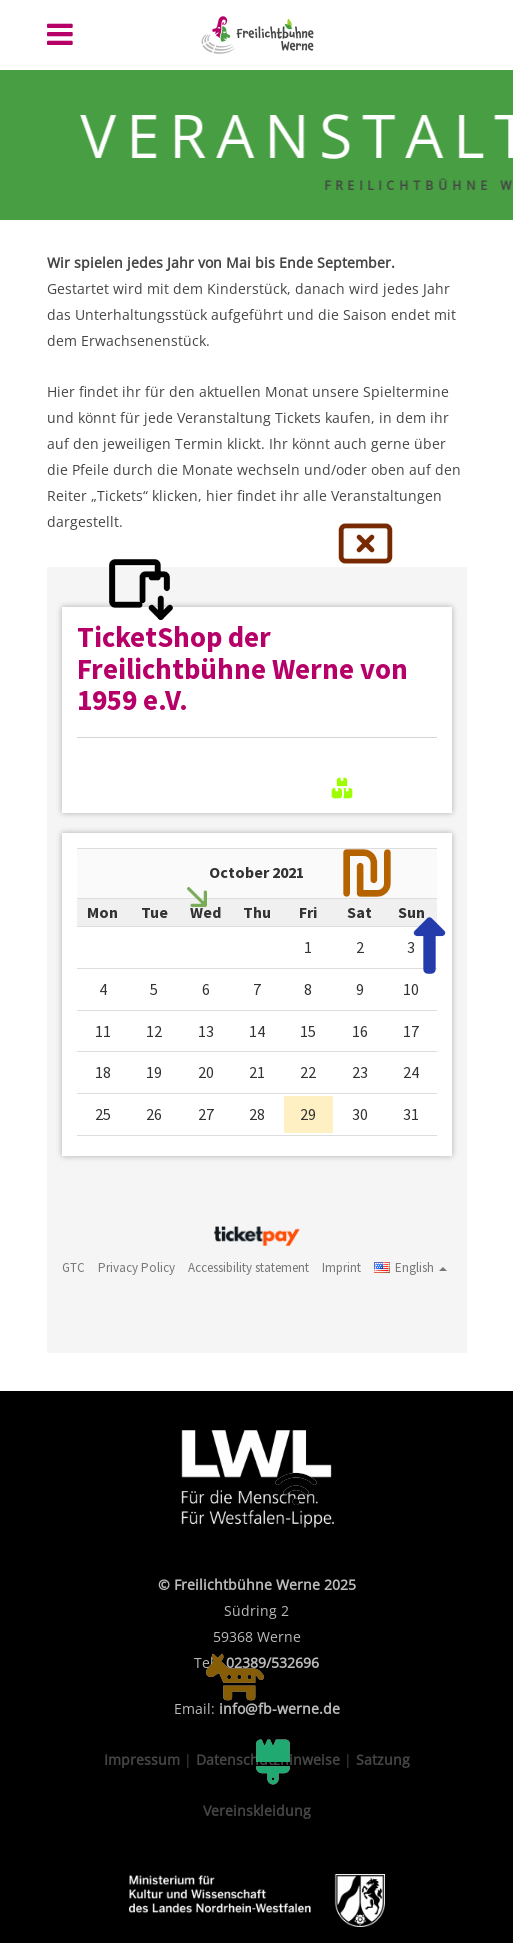 The width and height of the screenshot is (513, 1943). Describe the element at coordinates (342, 788) in the screenshot. I see `view inventory or stock items` at that location.